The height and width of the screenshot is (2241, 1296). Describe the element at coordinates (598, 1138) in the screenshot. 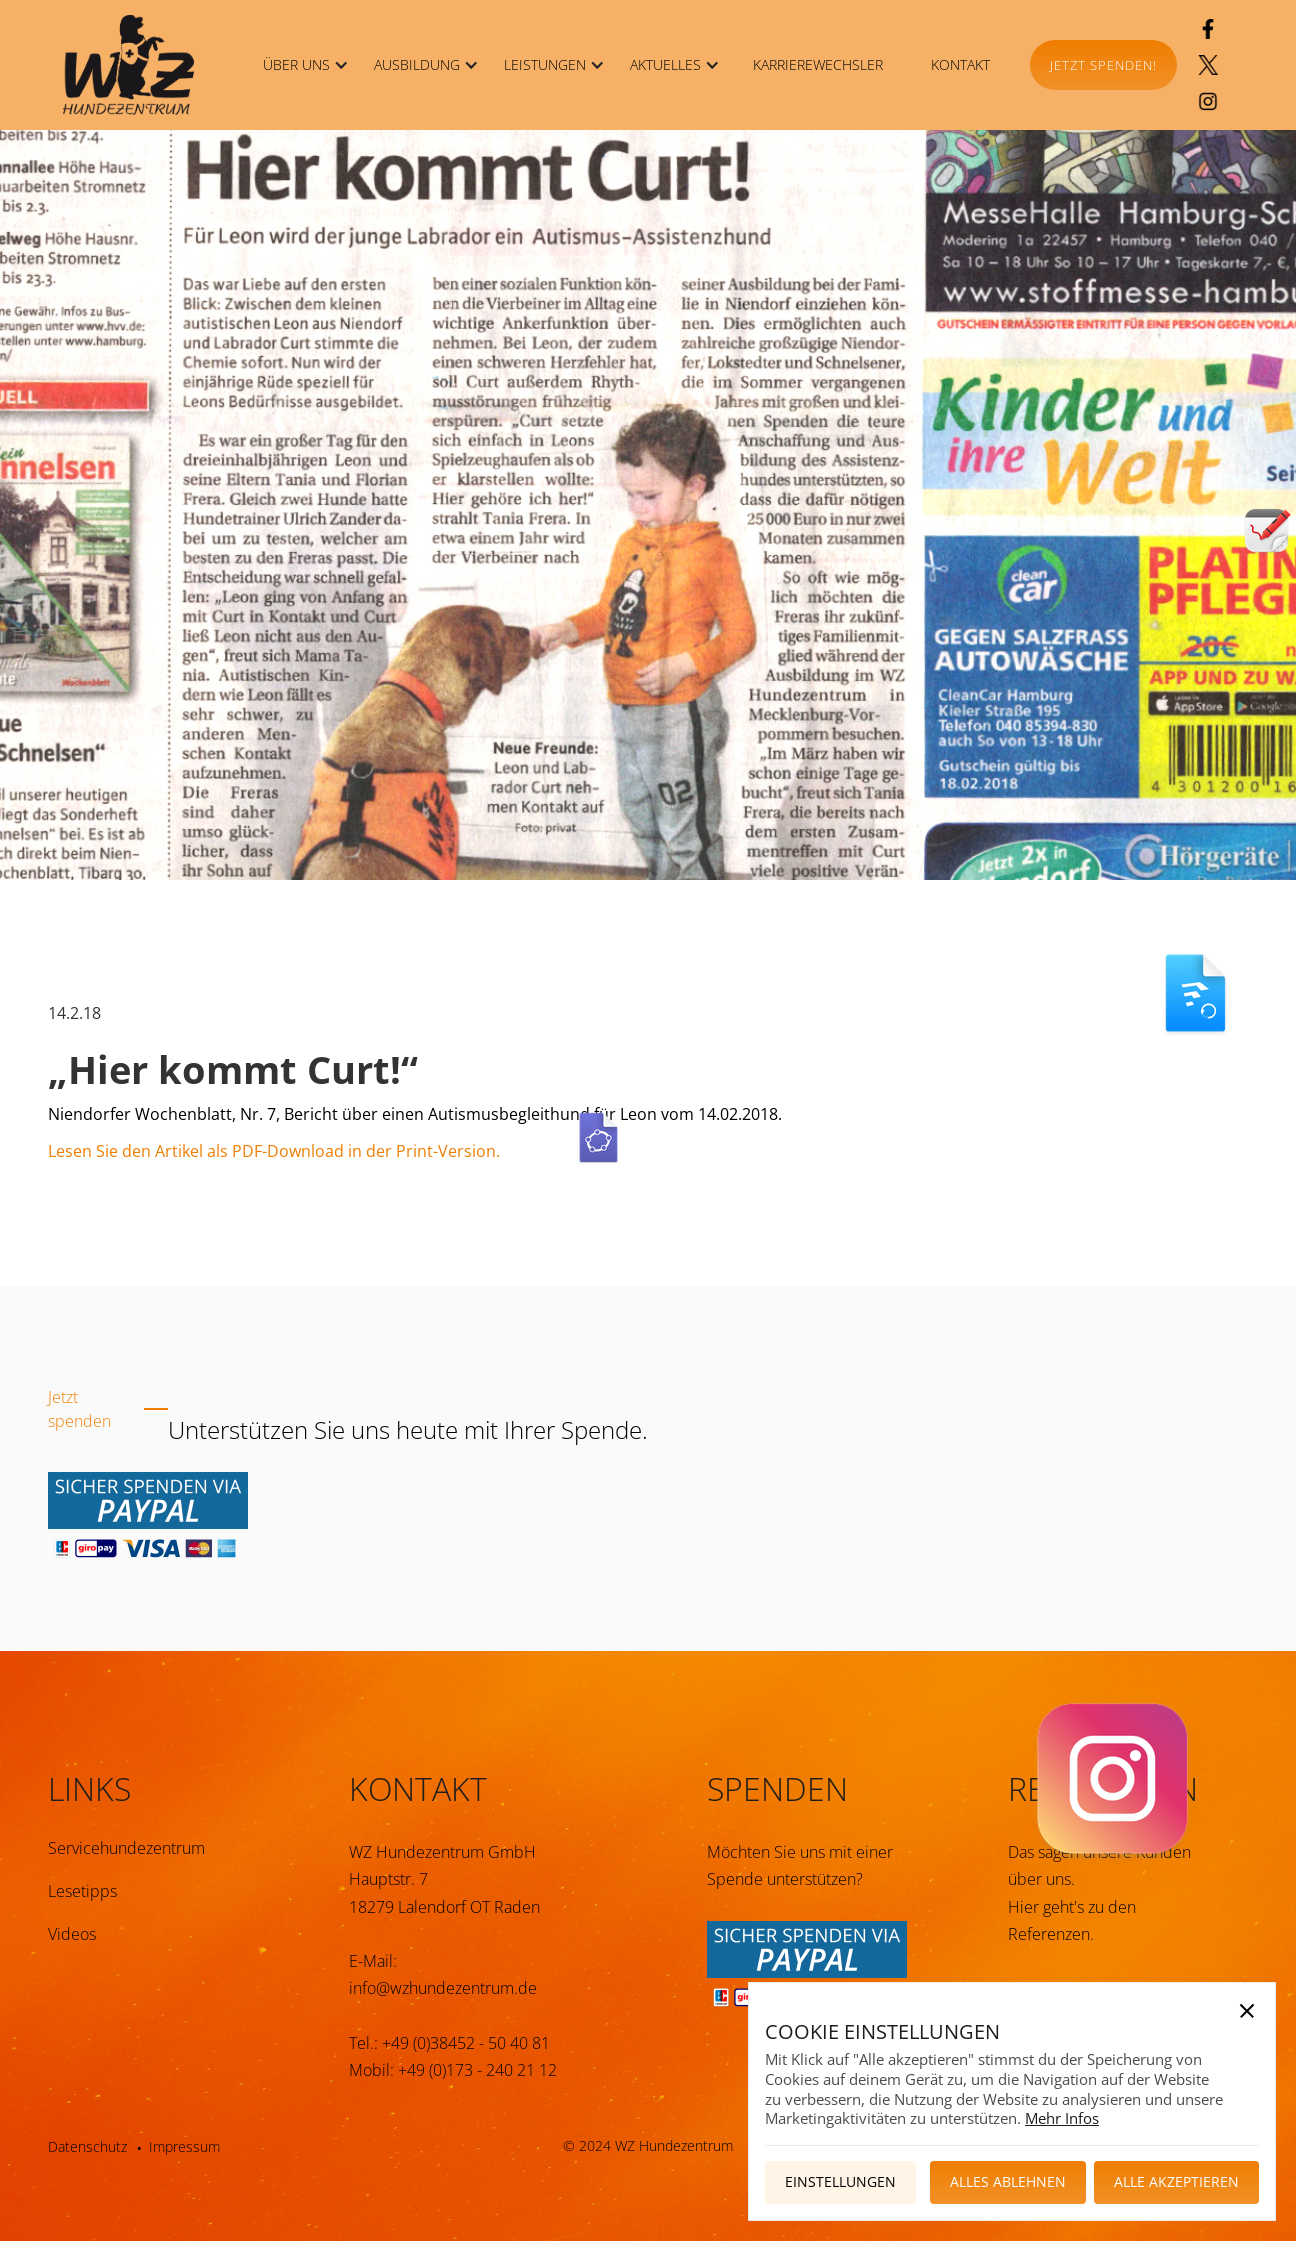

I see `a geogebra file document` at that location.